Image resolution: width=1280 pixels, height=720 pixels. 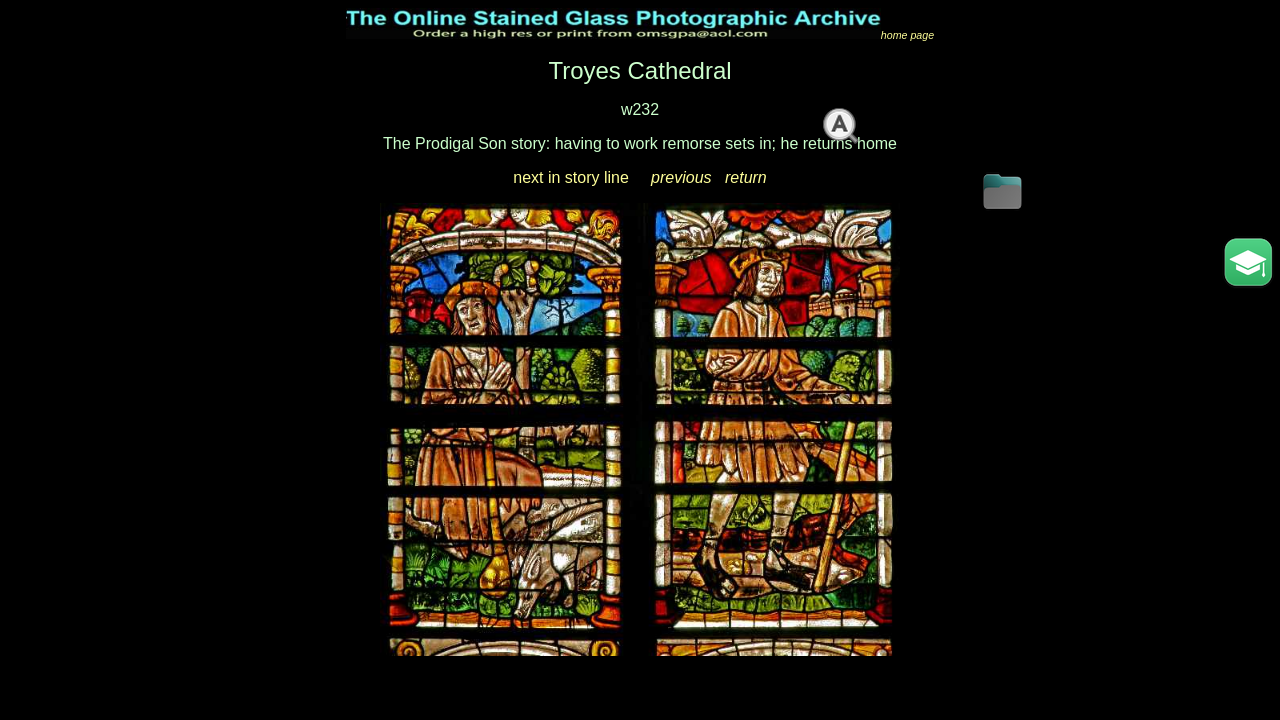 I want to click on access education app settings, so click(x=1248, y=262).